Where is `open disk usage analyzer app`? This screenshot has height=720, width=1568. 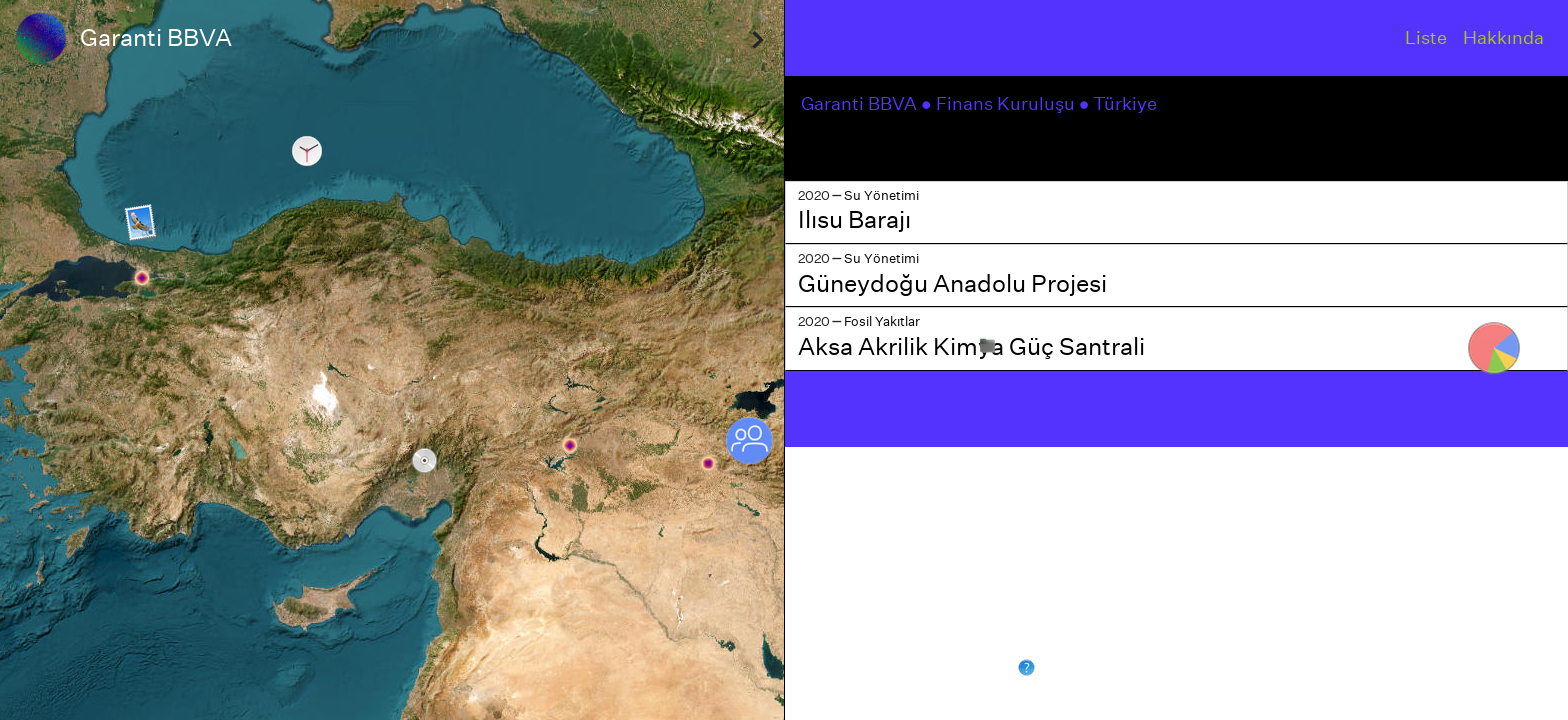 open disk usage analyzer app is located at coordinates (1494, 348).